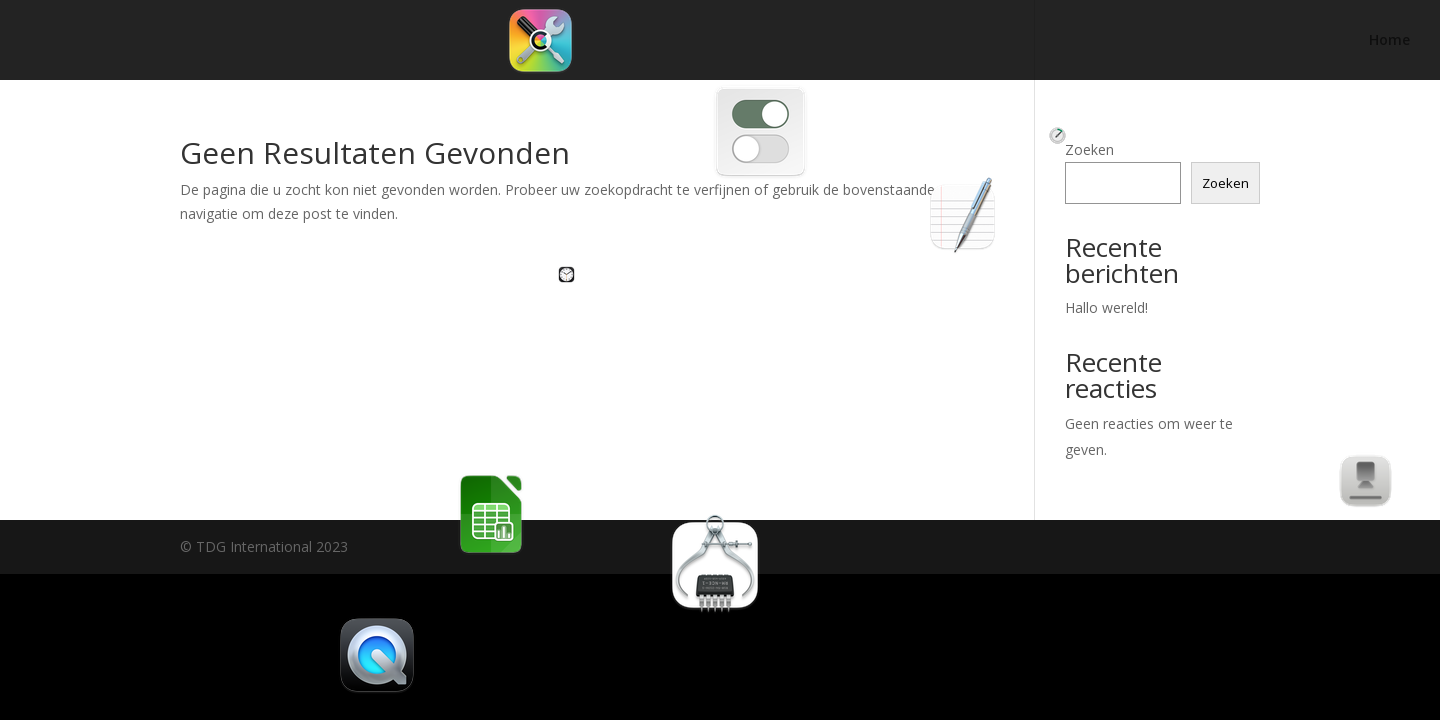  What do you see at coordinates (1365, 480) in the screenshot?
I see `open desk view app to show your desk surface via overhead camera` at bounding box center [1365, 480].